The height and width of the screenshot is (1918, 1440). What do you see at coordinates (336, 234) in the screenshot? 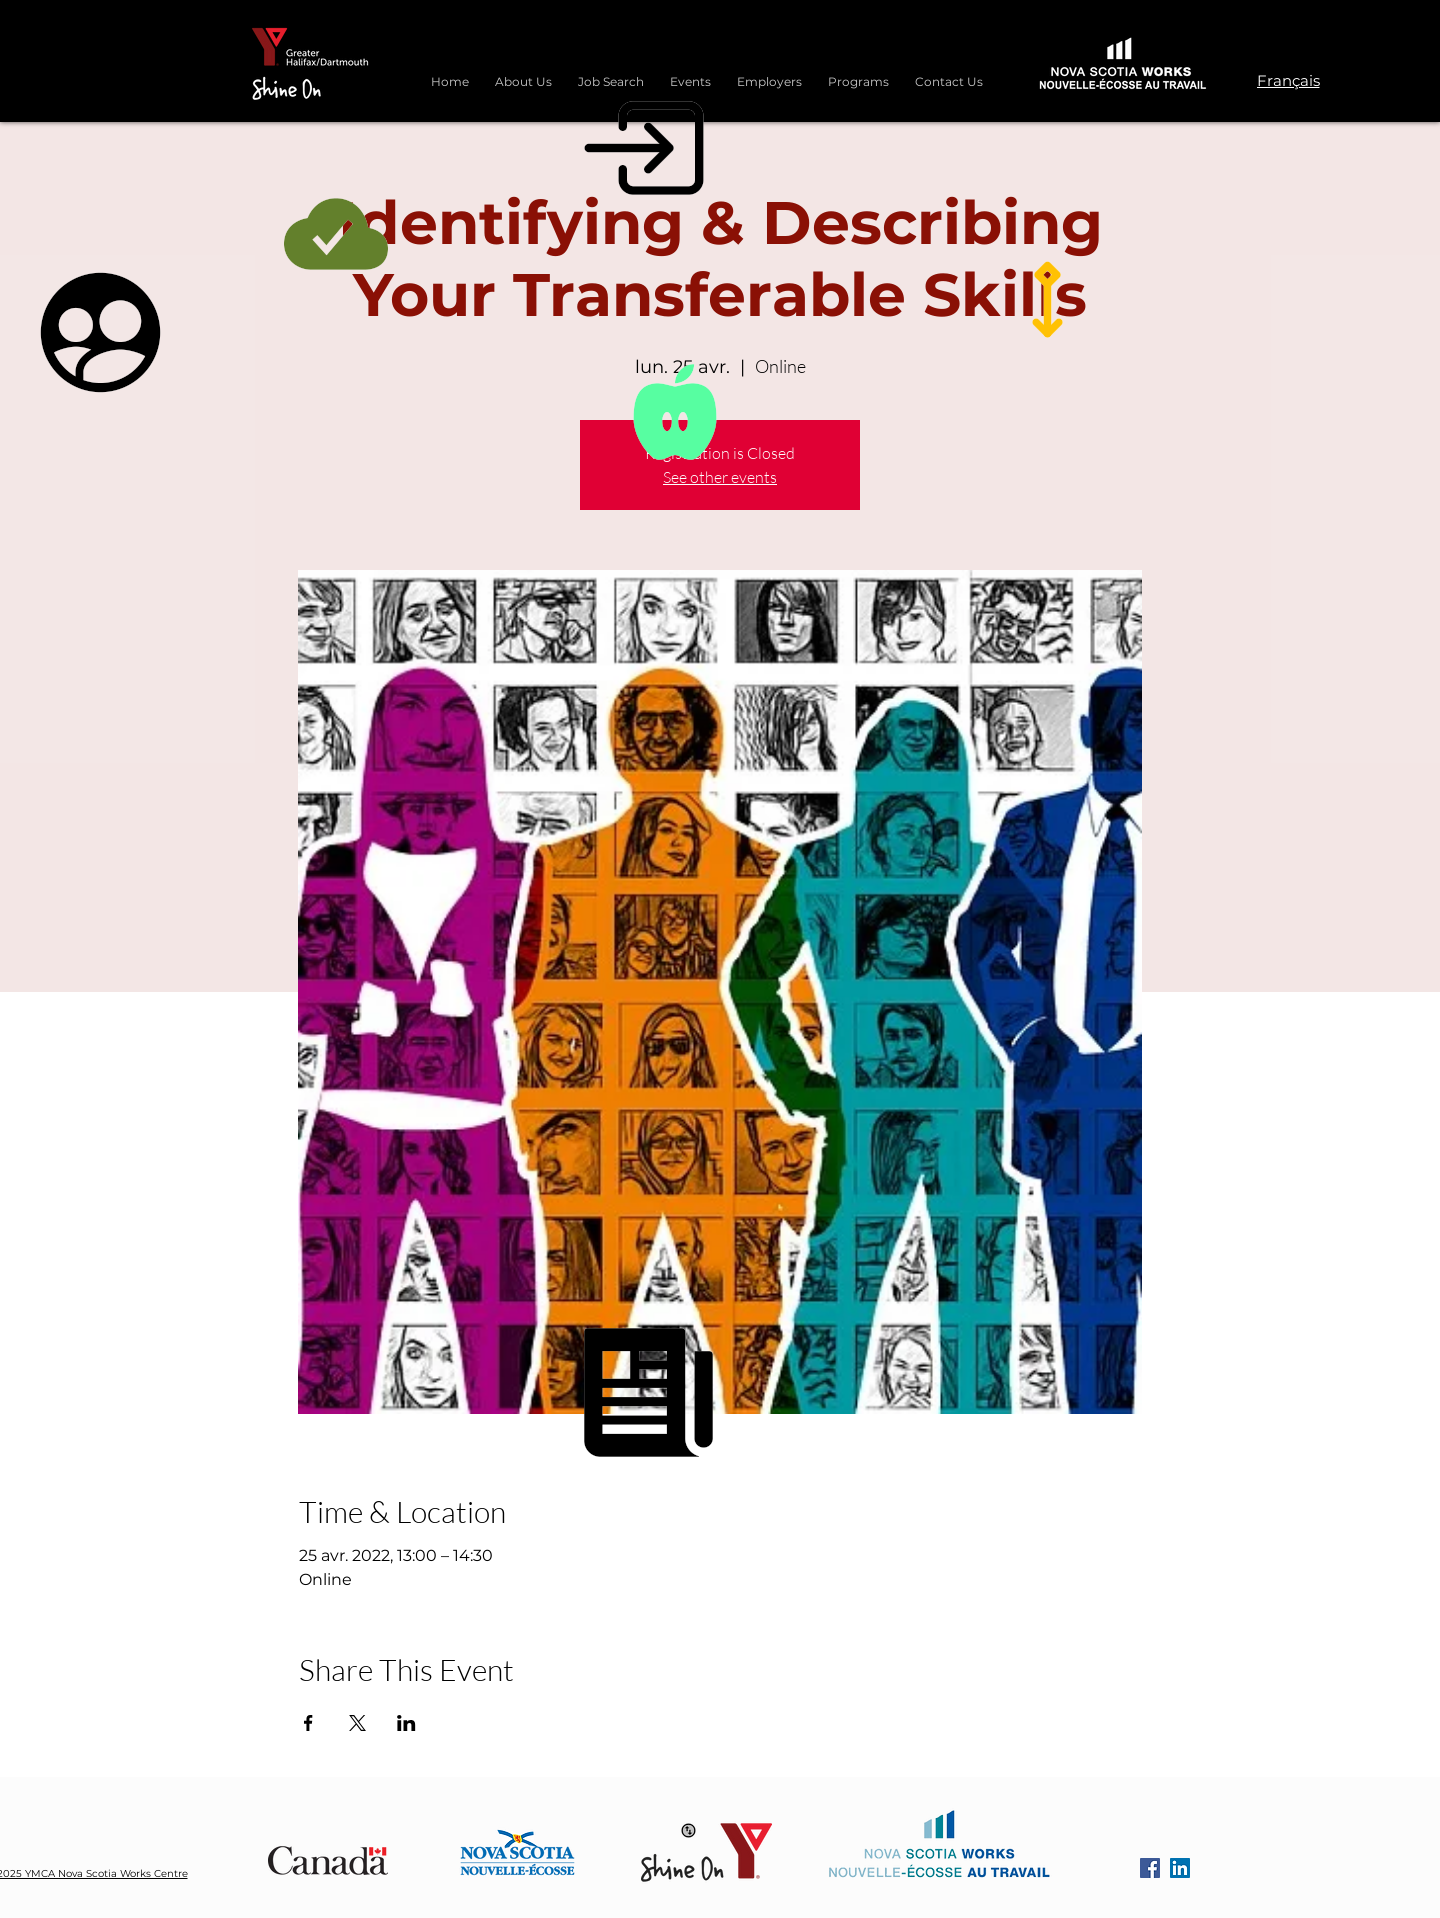
I see `file successfully uploaded to cloud storage` at bounding box center [336, 234].